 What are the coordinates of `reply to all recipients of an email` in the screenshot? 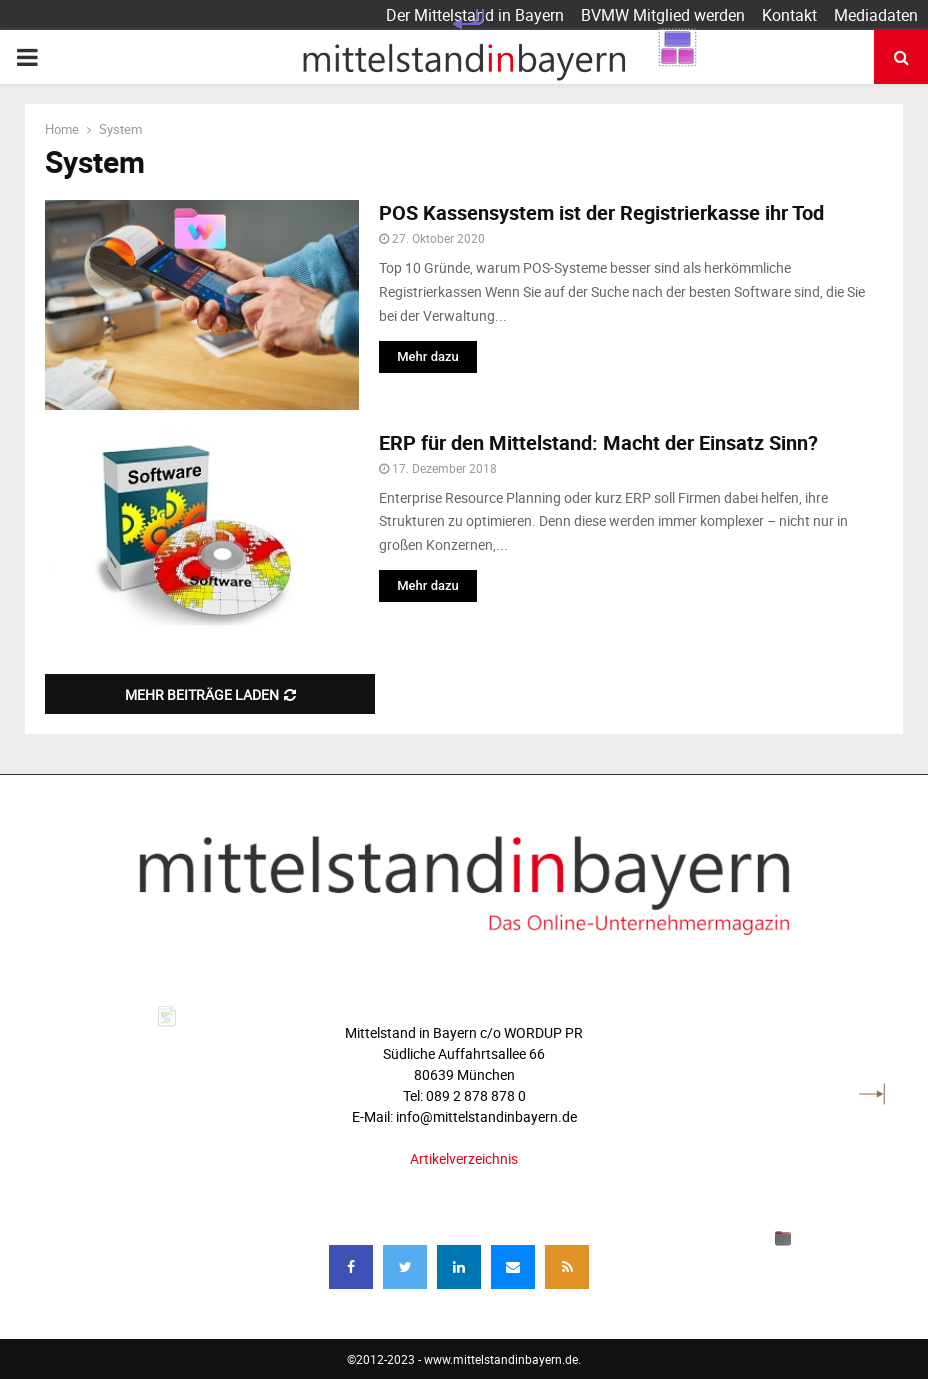 It's located at (468, 17).